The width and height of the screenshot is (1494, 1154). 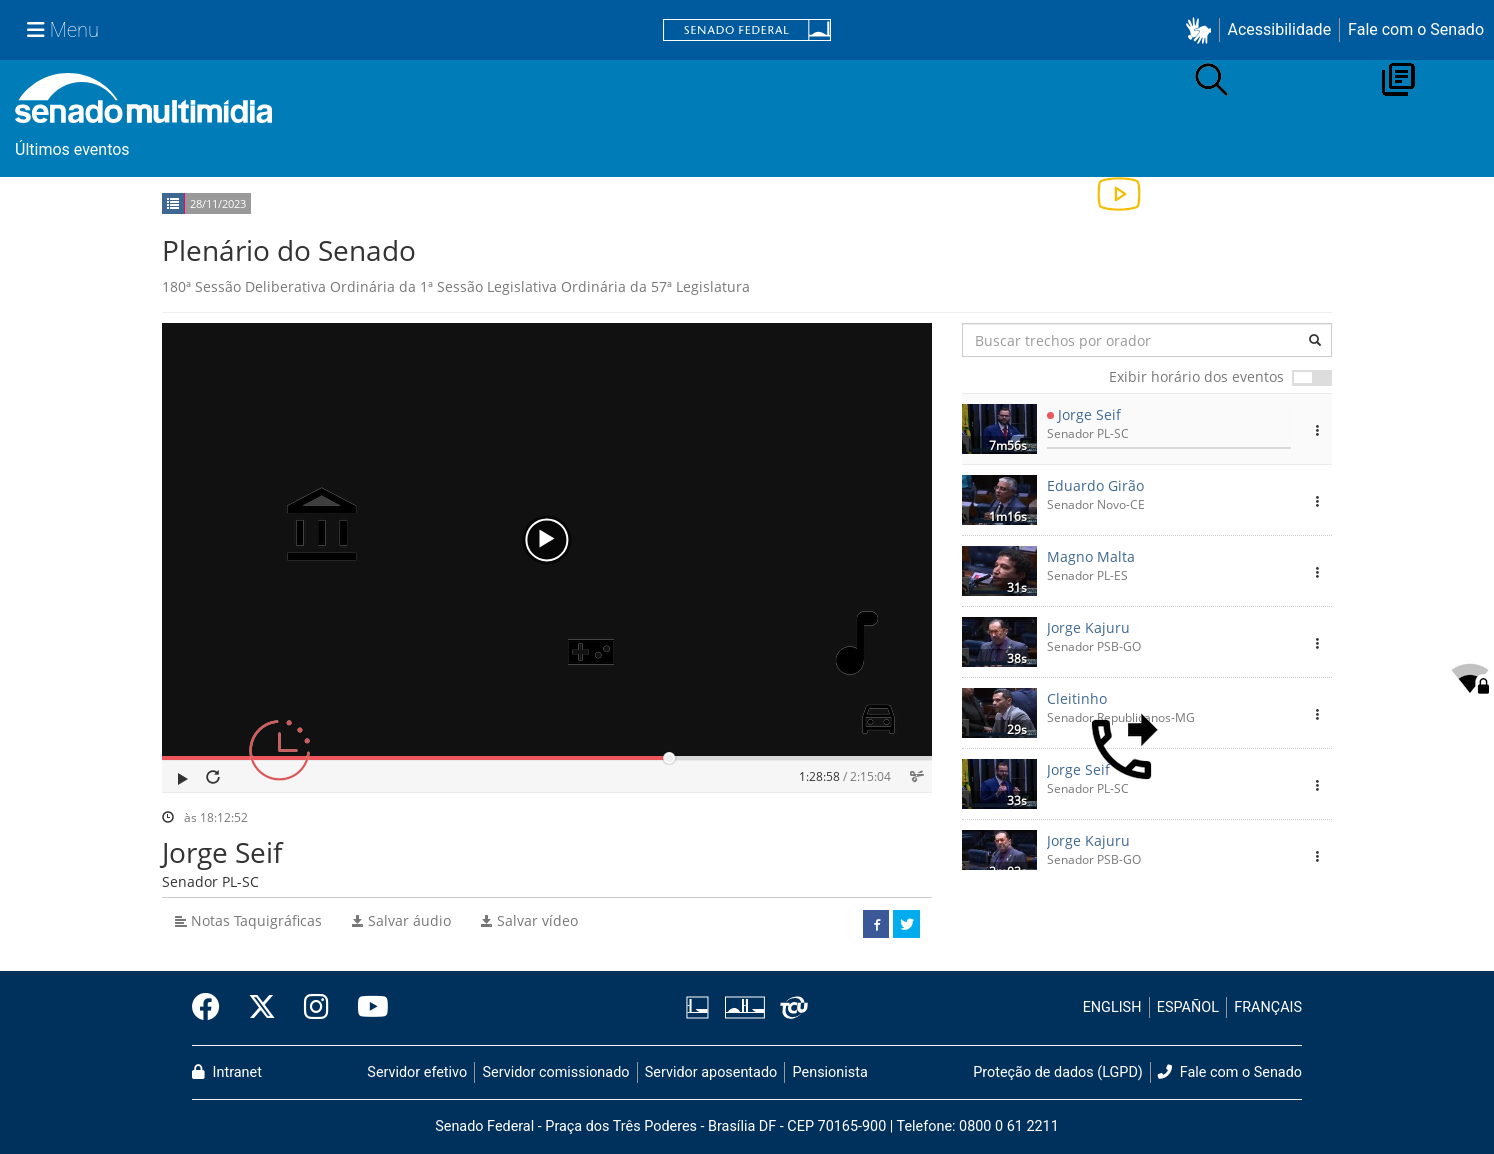 What do you see at coordinates (857, 643) in the screenshot?
I see `access music or audio player` at bounding box center [857, 643].